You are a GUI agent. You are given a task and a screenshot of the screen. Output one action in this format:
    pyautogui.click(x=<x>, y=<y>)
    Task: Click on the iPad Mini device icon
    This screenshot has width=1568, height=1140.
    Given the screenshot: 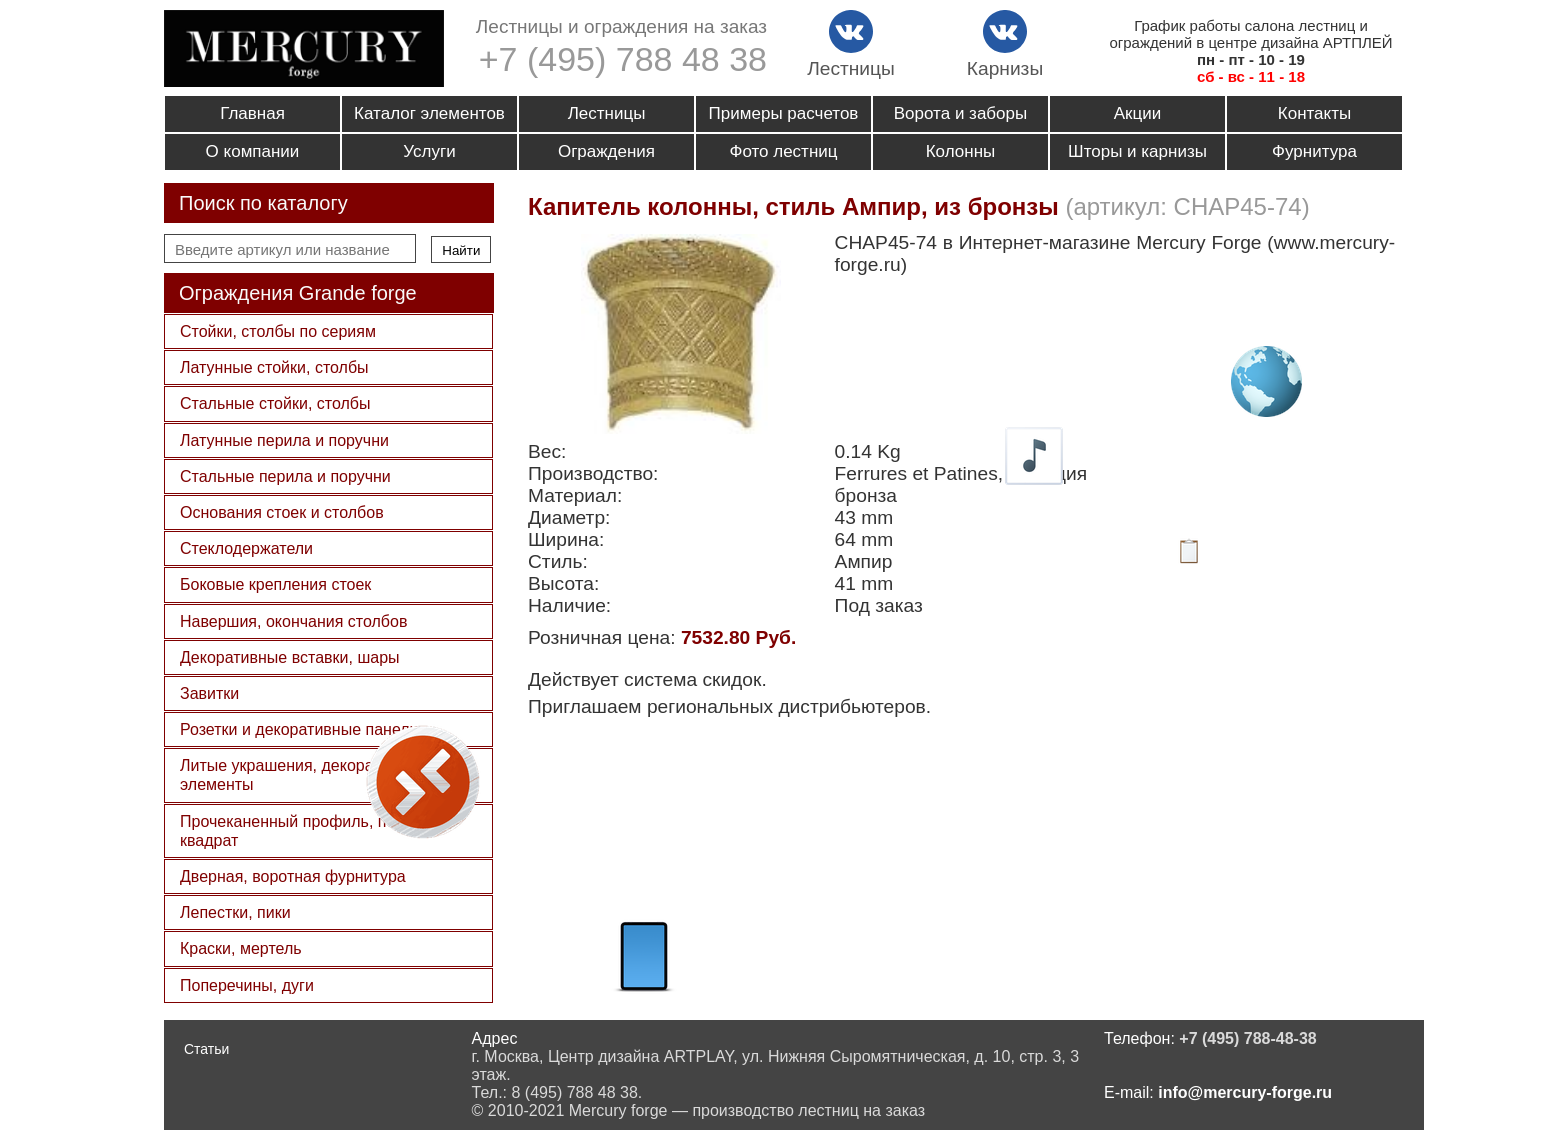 What is the action you would take?
    pyautogui.click(x=644, y=949)
    